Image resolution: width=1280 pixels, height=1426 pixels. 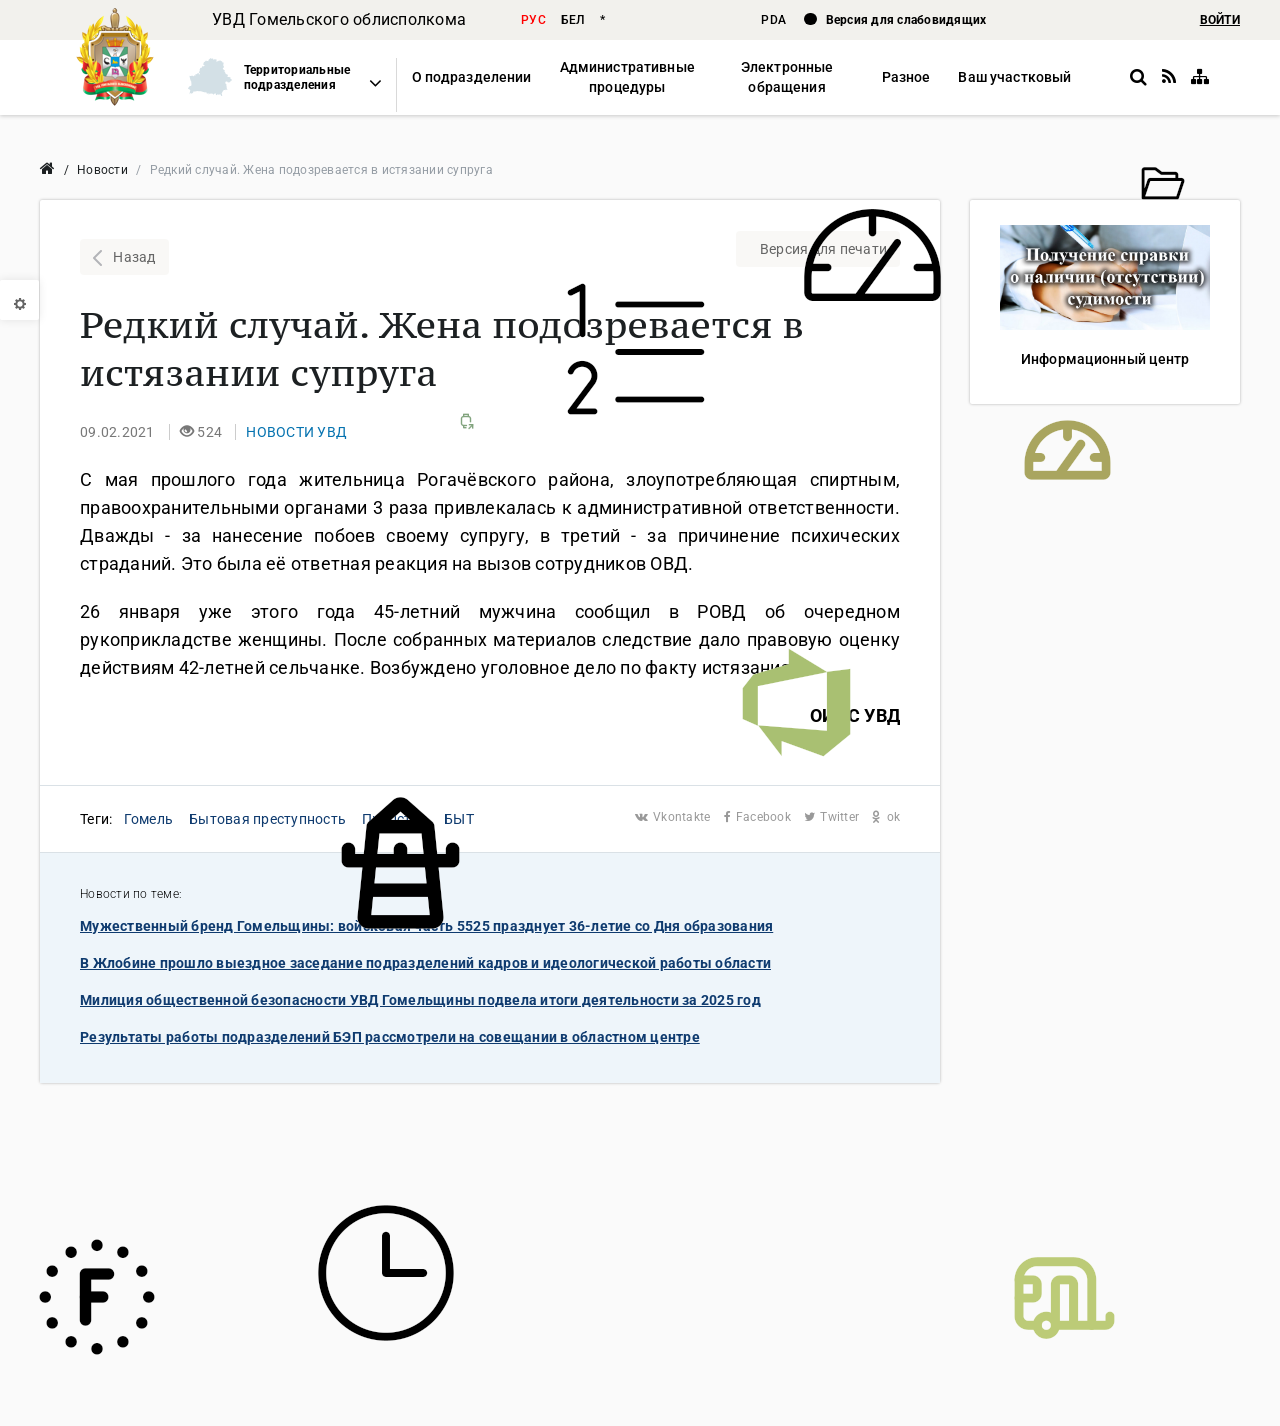 I want to click on indicates a draft or pending Facebook connection, so click(x=97, y=1297).